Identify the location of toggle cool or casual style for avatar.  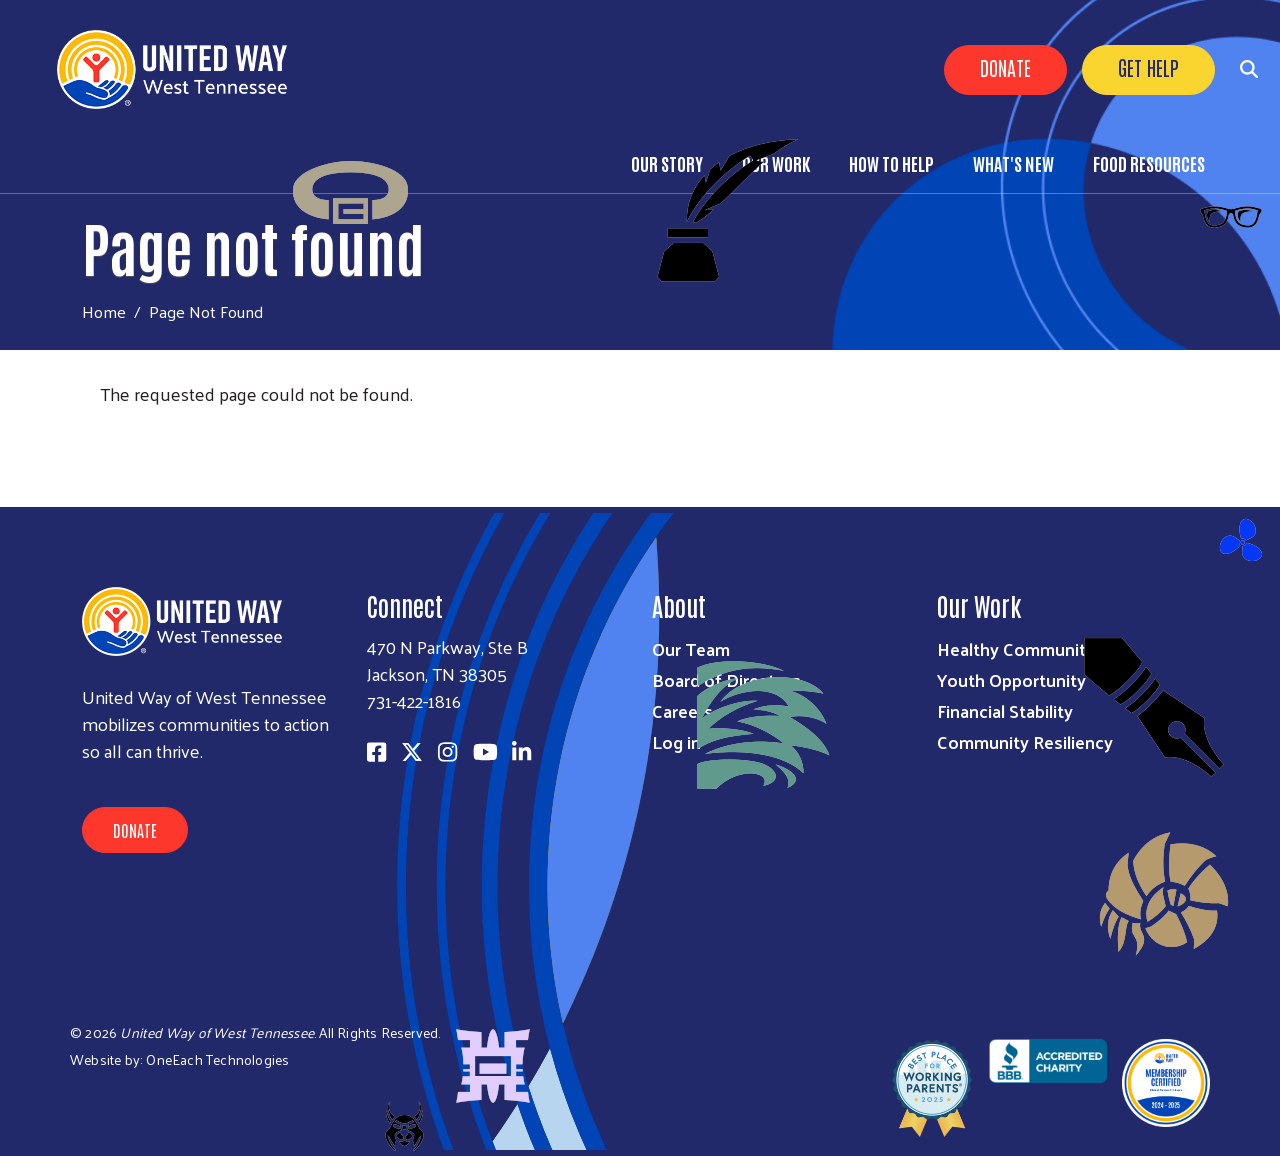
(1231, 217).